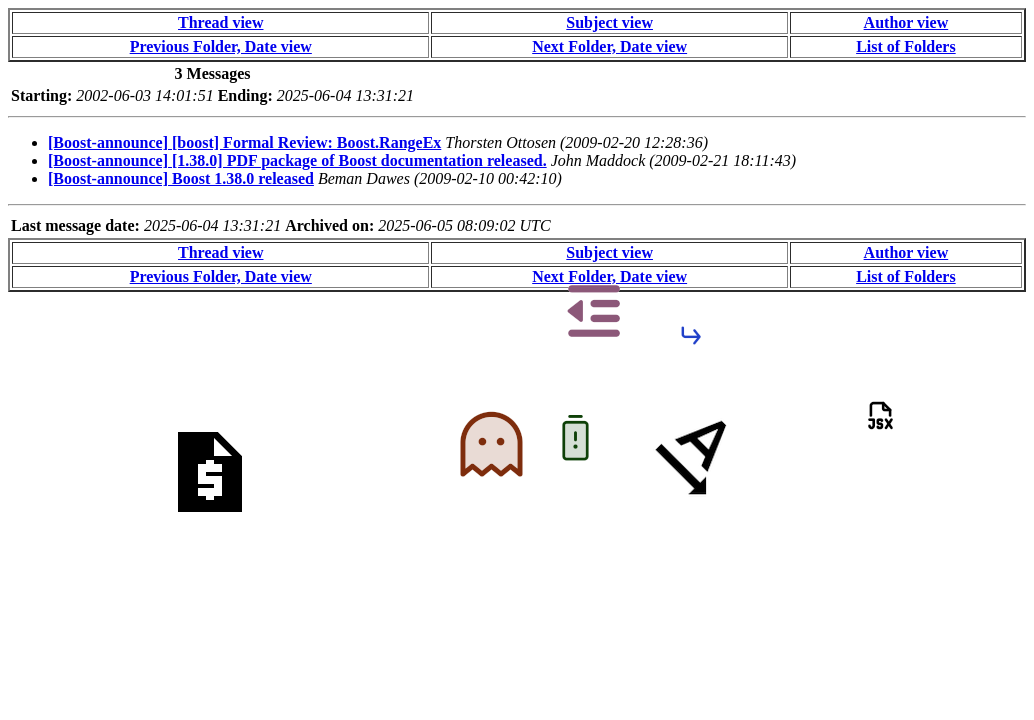 The image size is (1034, 720). What do you see at coordinates (690, 335) in the screenshot?
I see `navigate to sub-item or nested content` at bounding box center [690, 335].